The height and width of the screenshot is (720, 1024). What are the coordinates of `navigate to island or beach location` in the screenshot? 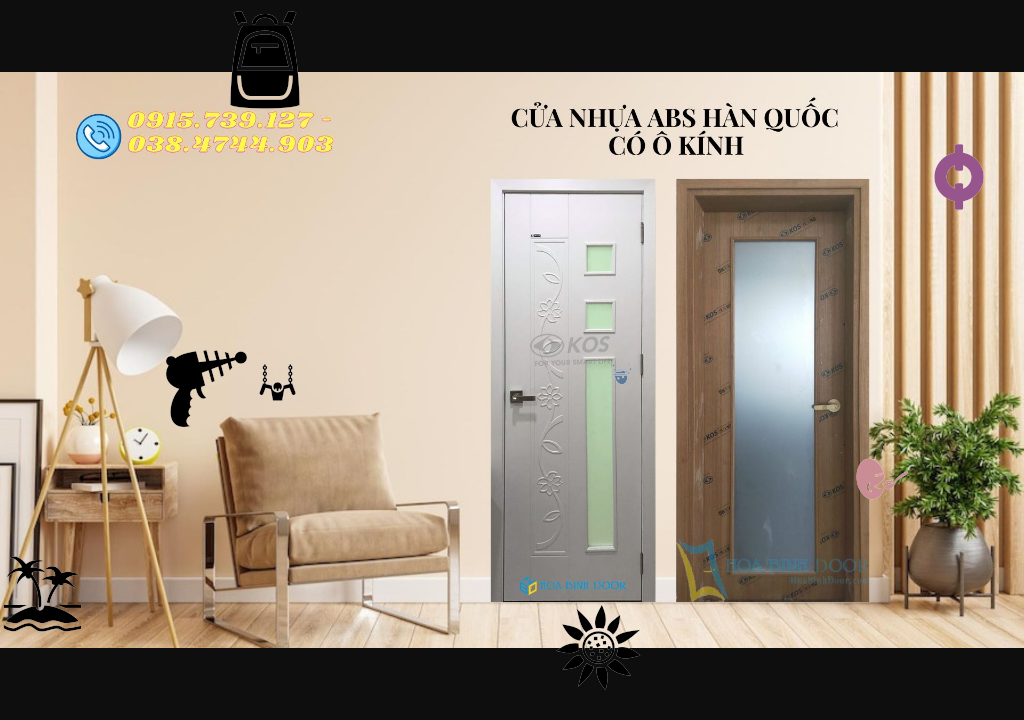 It's located at (42, 593).